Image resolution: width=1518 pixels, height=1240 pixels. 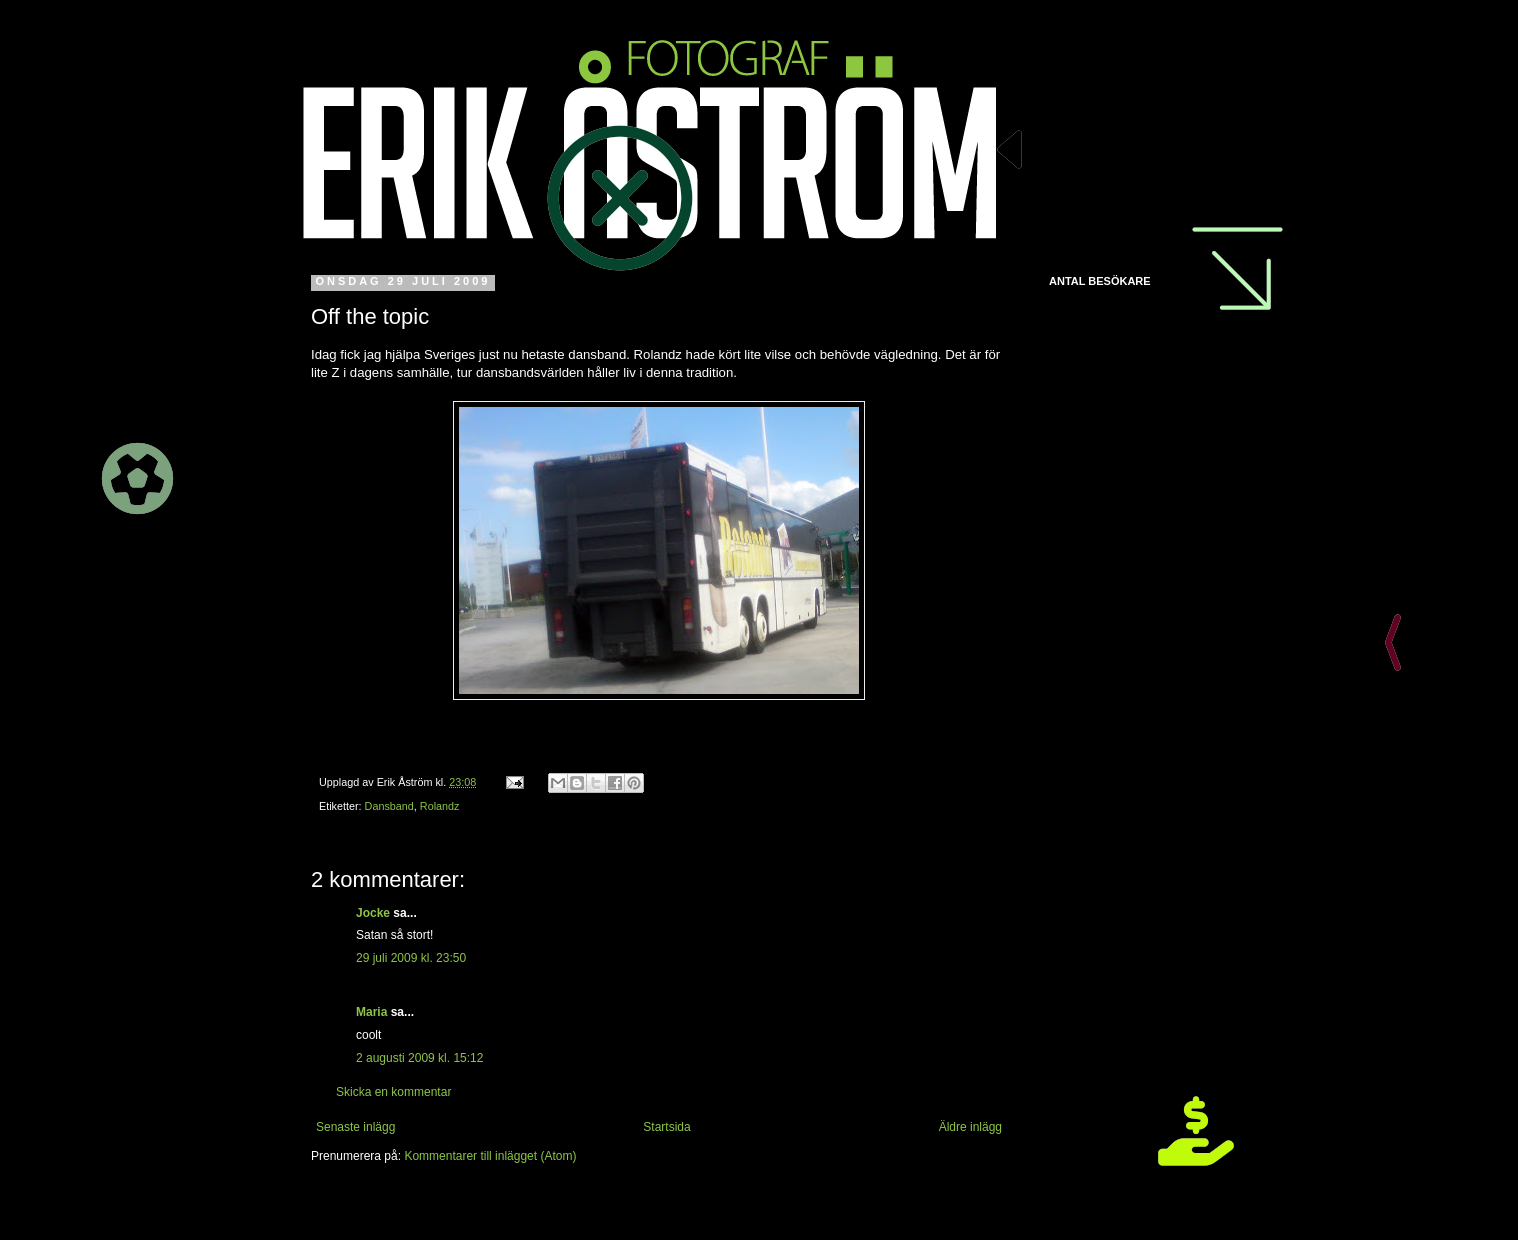 What do you see at coordinates (1196, 1132) in the screenshot?
I see `make a payment or donation` at bounding box center [1196, 1132].